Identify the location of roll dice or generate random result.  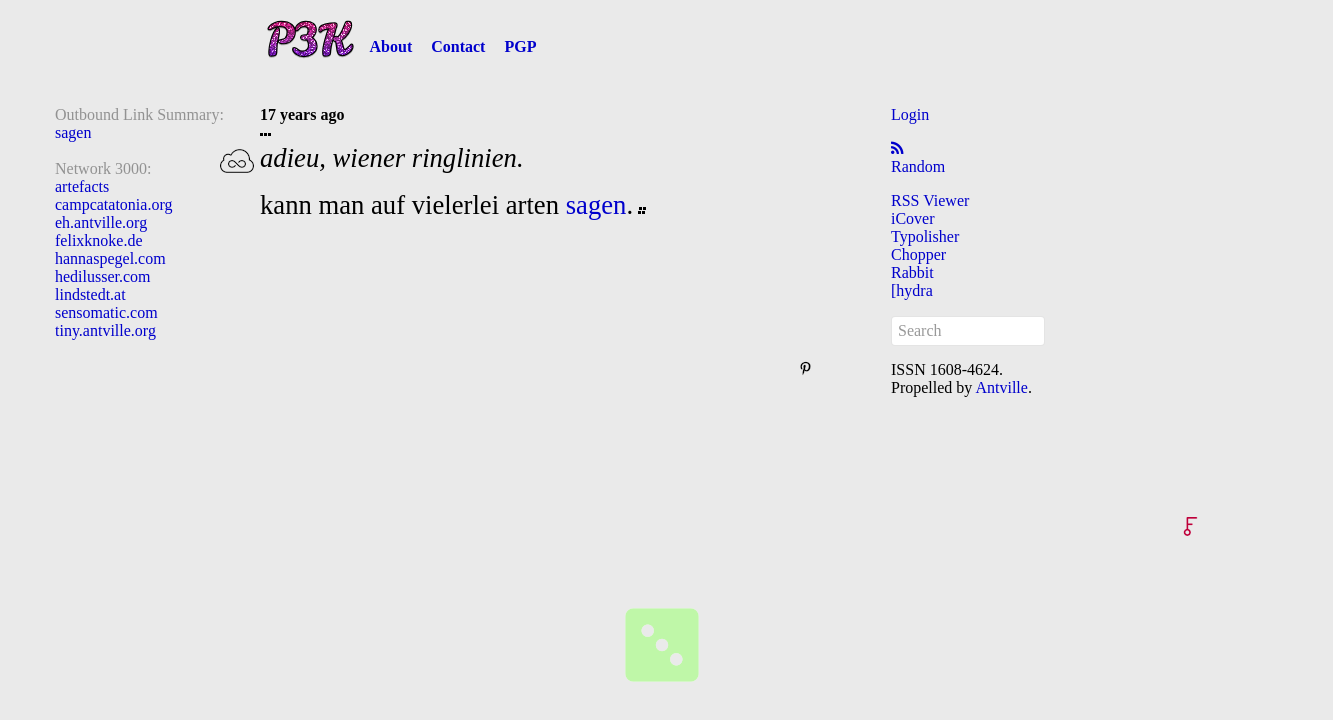
(662, 645).